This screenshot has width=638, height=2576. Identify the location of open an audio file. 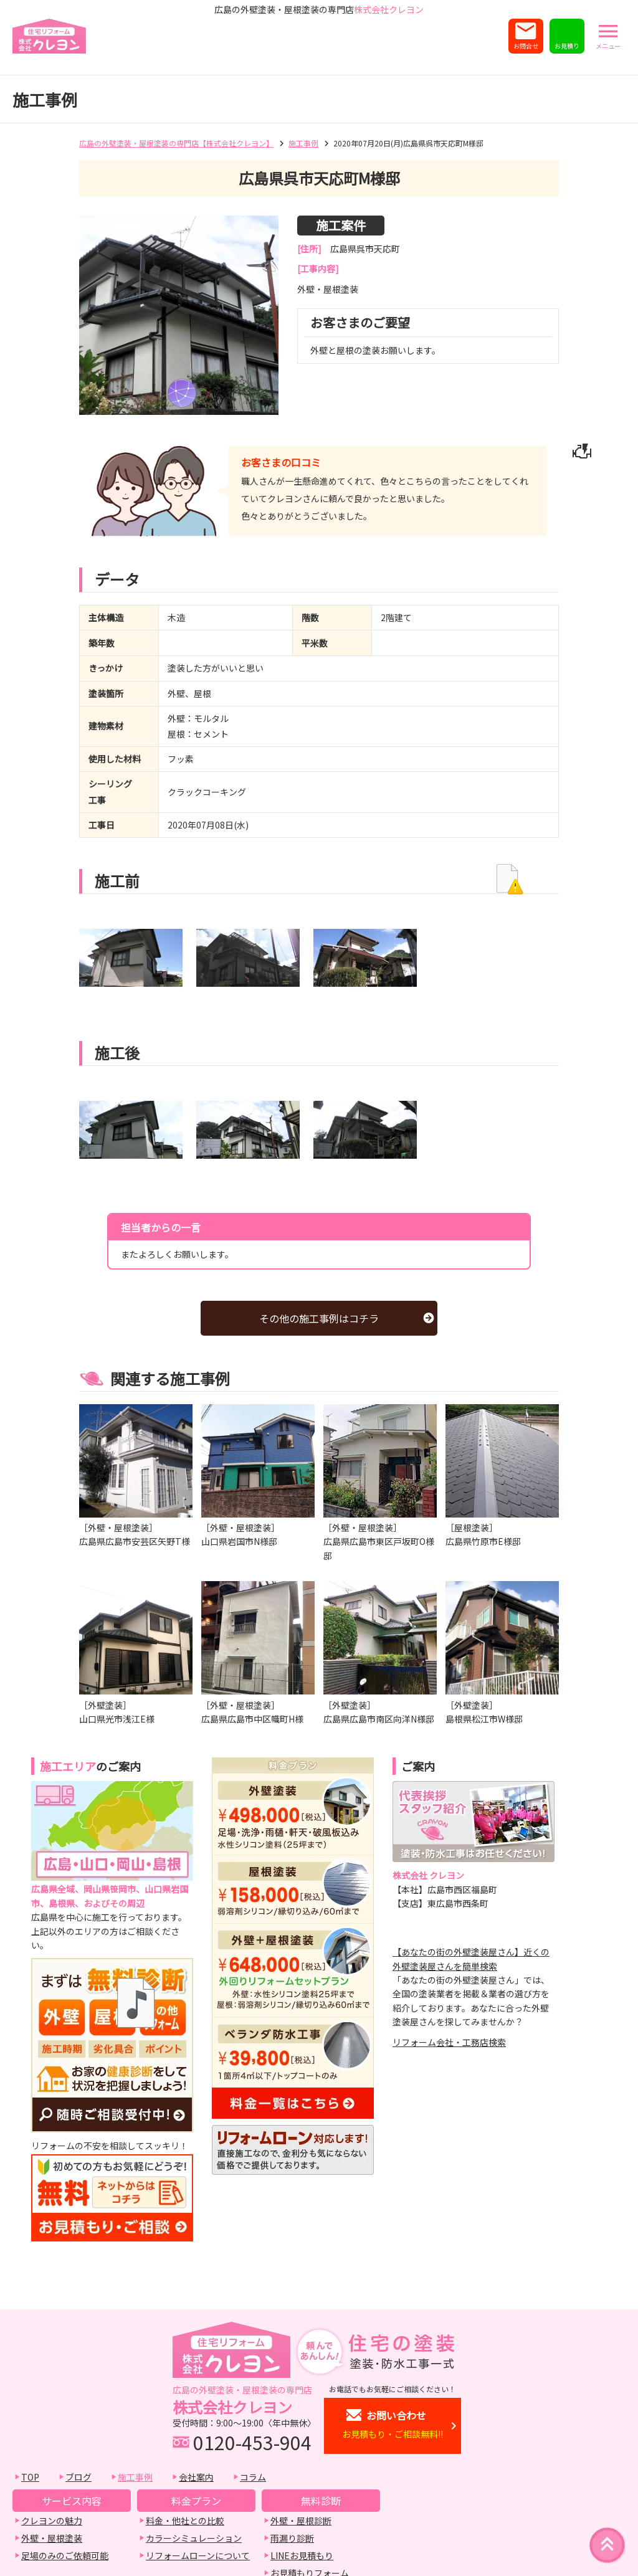
(136, 2003).